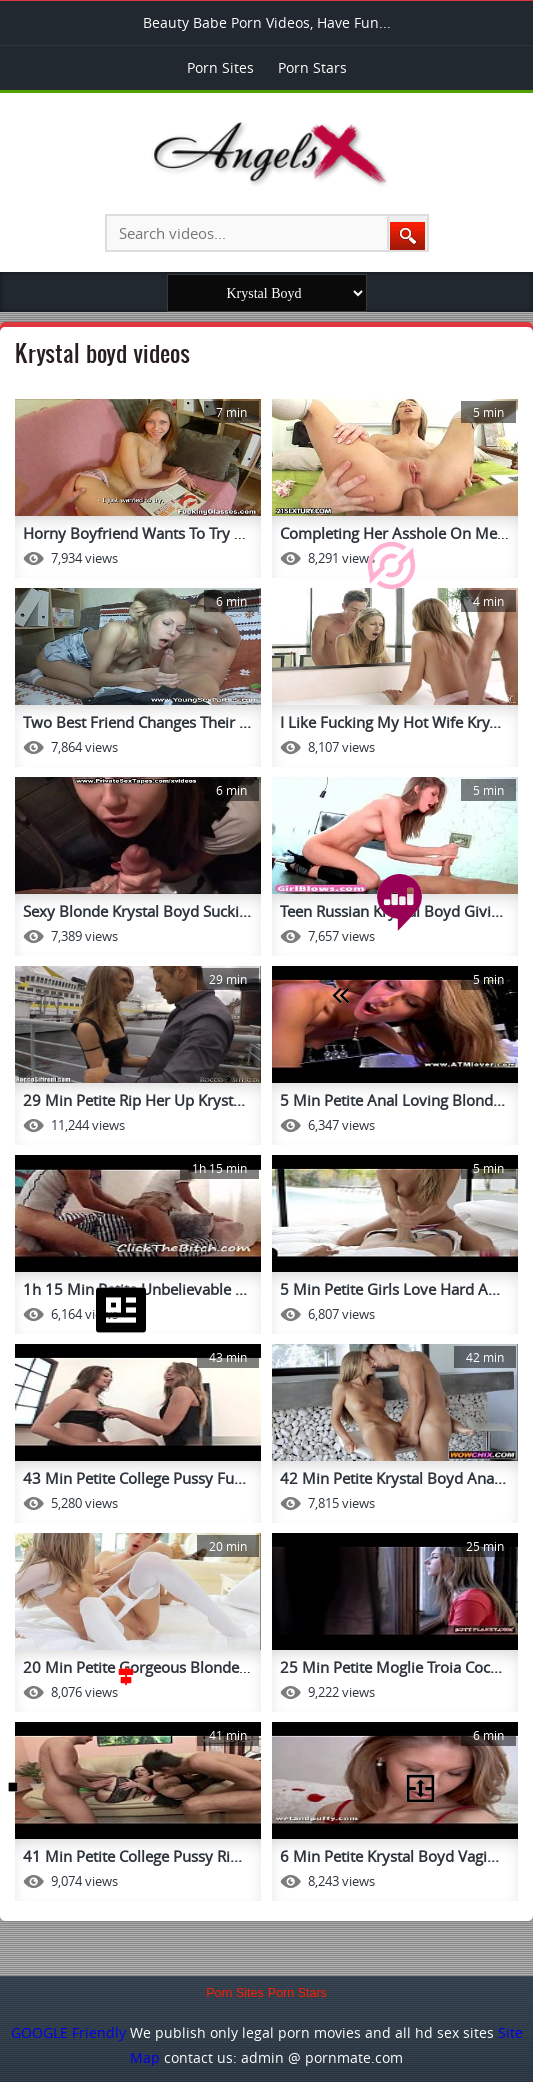 The height and width of the screenshot is (2082, 533). What do you see at coordinates (126, 1676) in the screenshot?
I see `align selected items to horizontal center` at bounding box center [126, 1676].